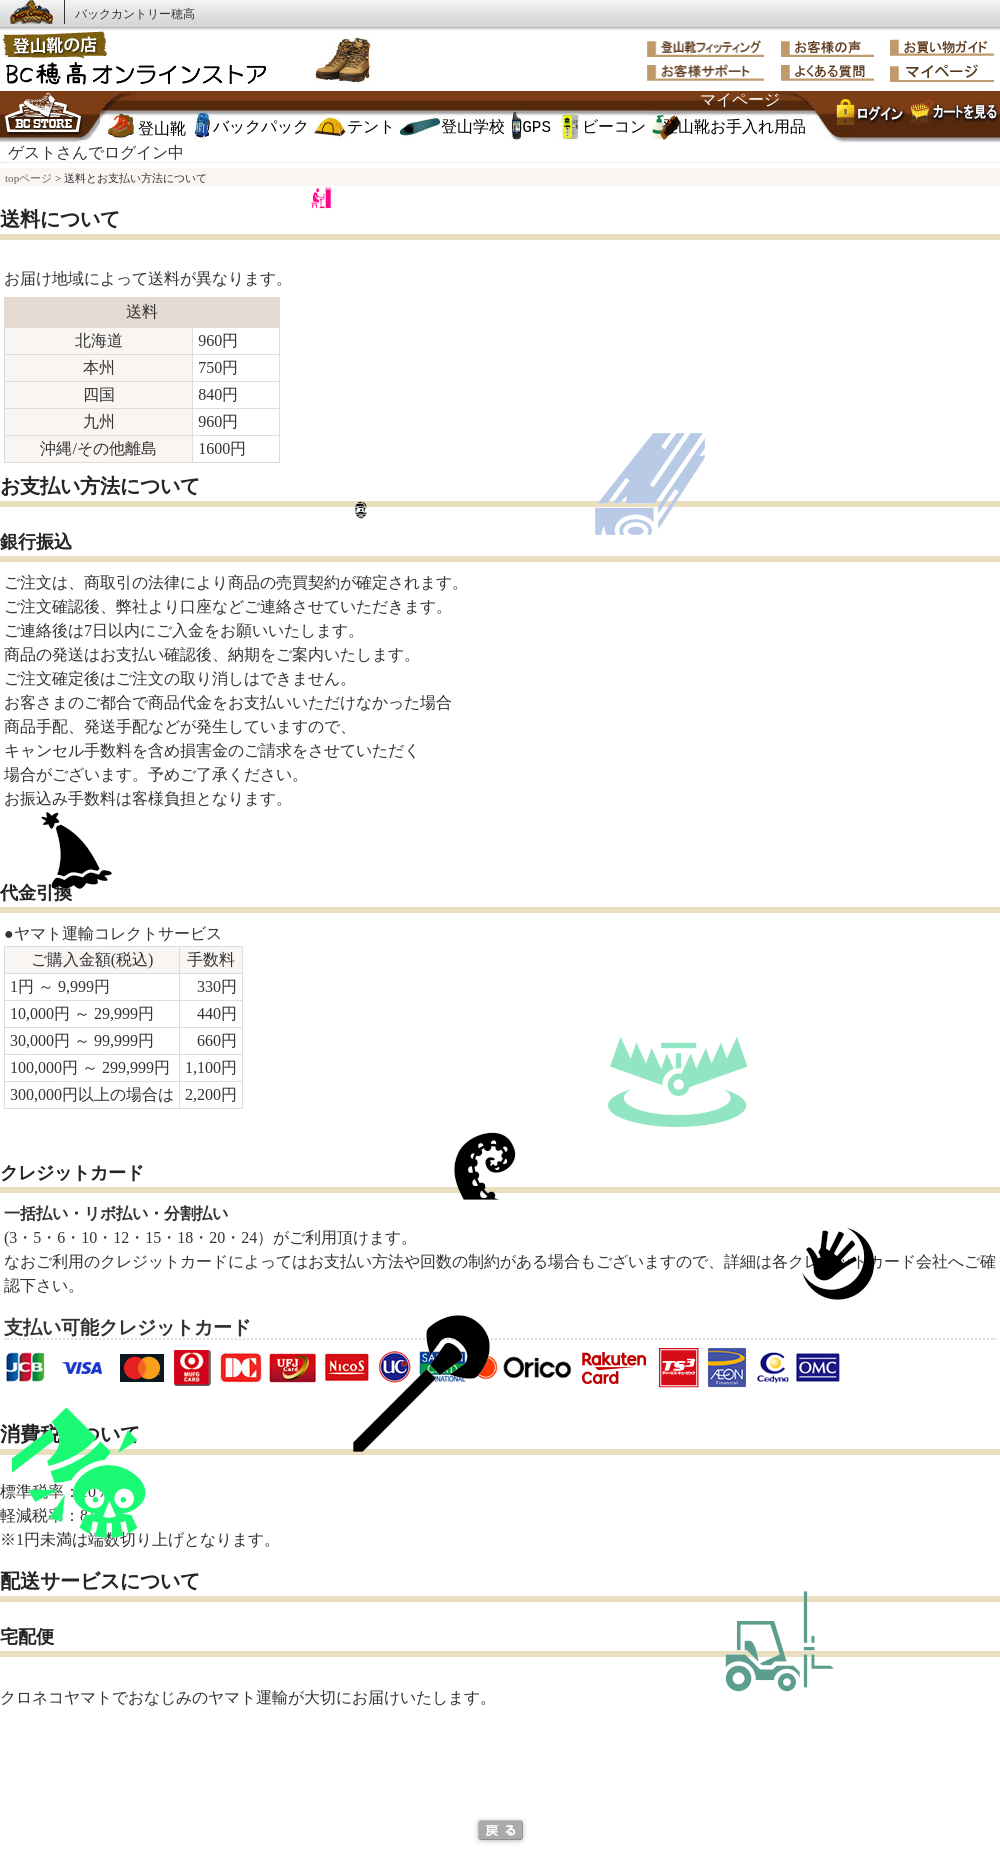 The width and height of the screenshot is (1000, 1856). What do you see at coordinates (422, 1383) in the screenshot?
I see `dental examination tool icon` at bounding box center [422, 1383].